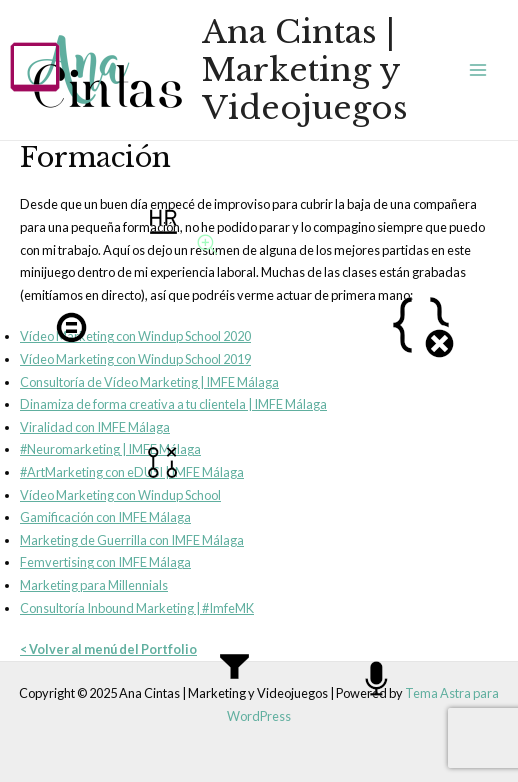  I want to click on tap to use voice input, so click(376, 678).